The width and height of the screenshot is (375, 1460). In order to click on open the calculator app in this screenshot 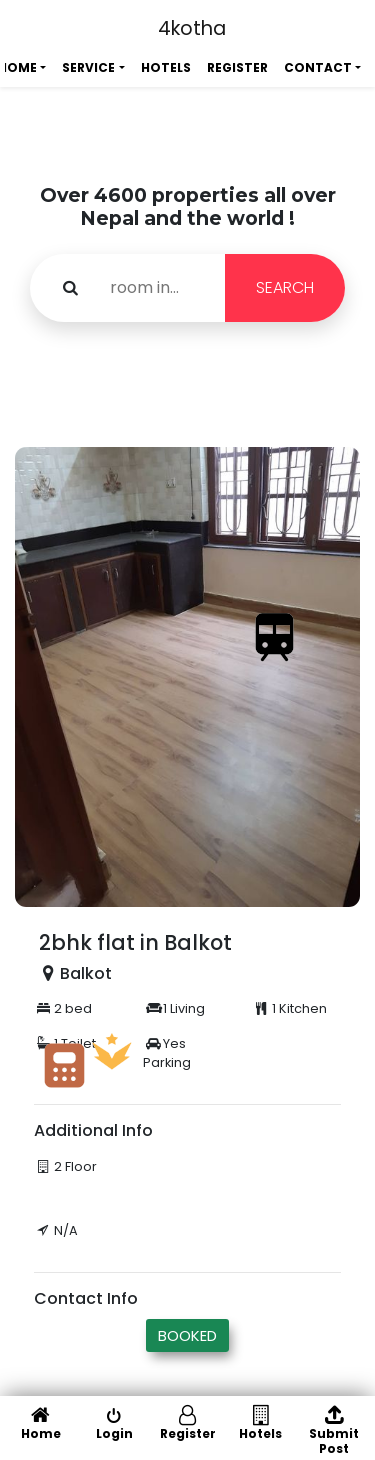, I will do `click(64, 1065)`.